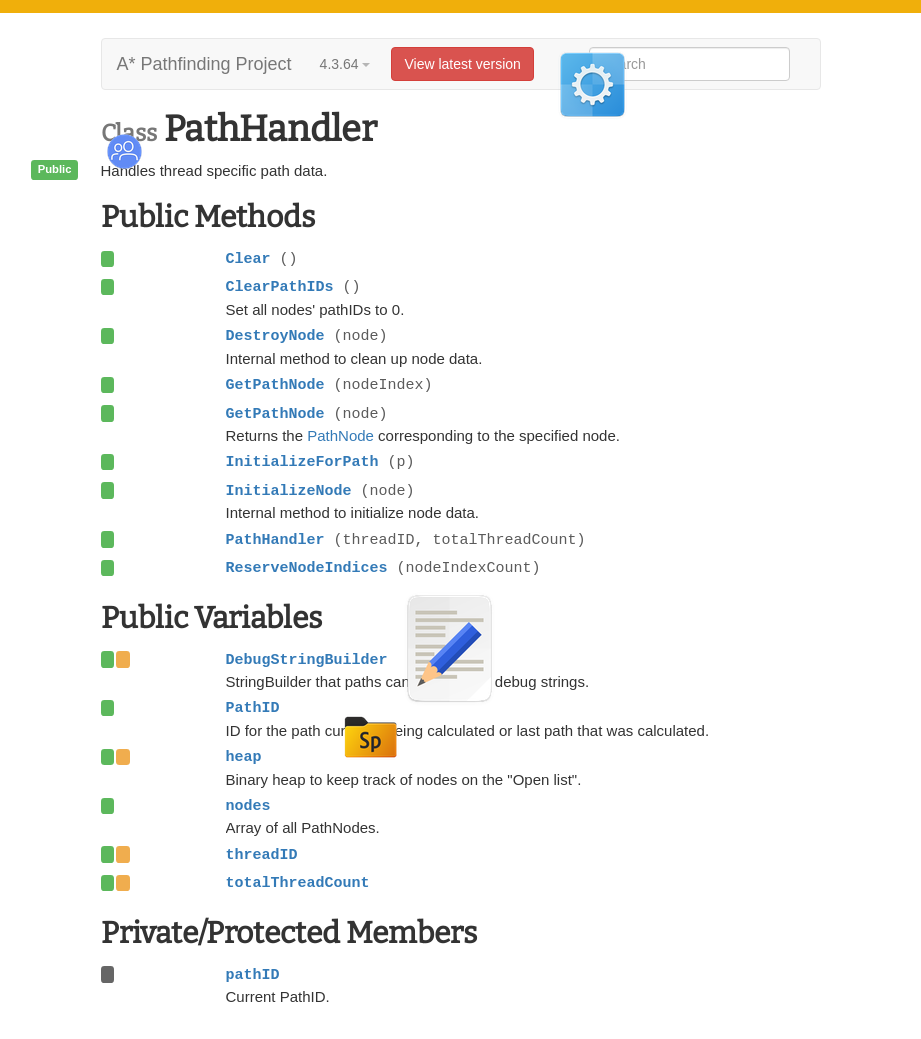  What do you see at coordinates (124, 151) in the screenshot?
I see `manage user accounts and preferences` at bounding box center [124, 151].